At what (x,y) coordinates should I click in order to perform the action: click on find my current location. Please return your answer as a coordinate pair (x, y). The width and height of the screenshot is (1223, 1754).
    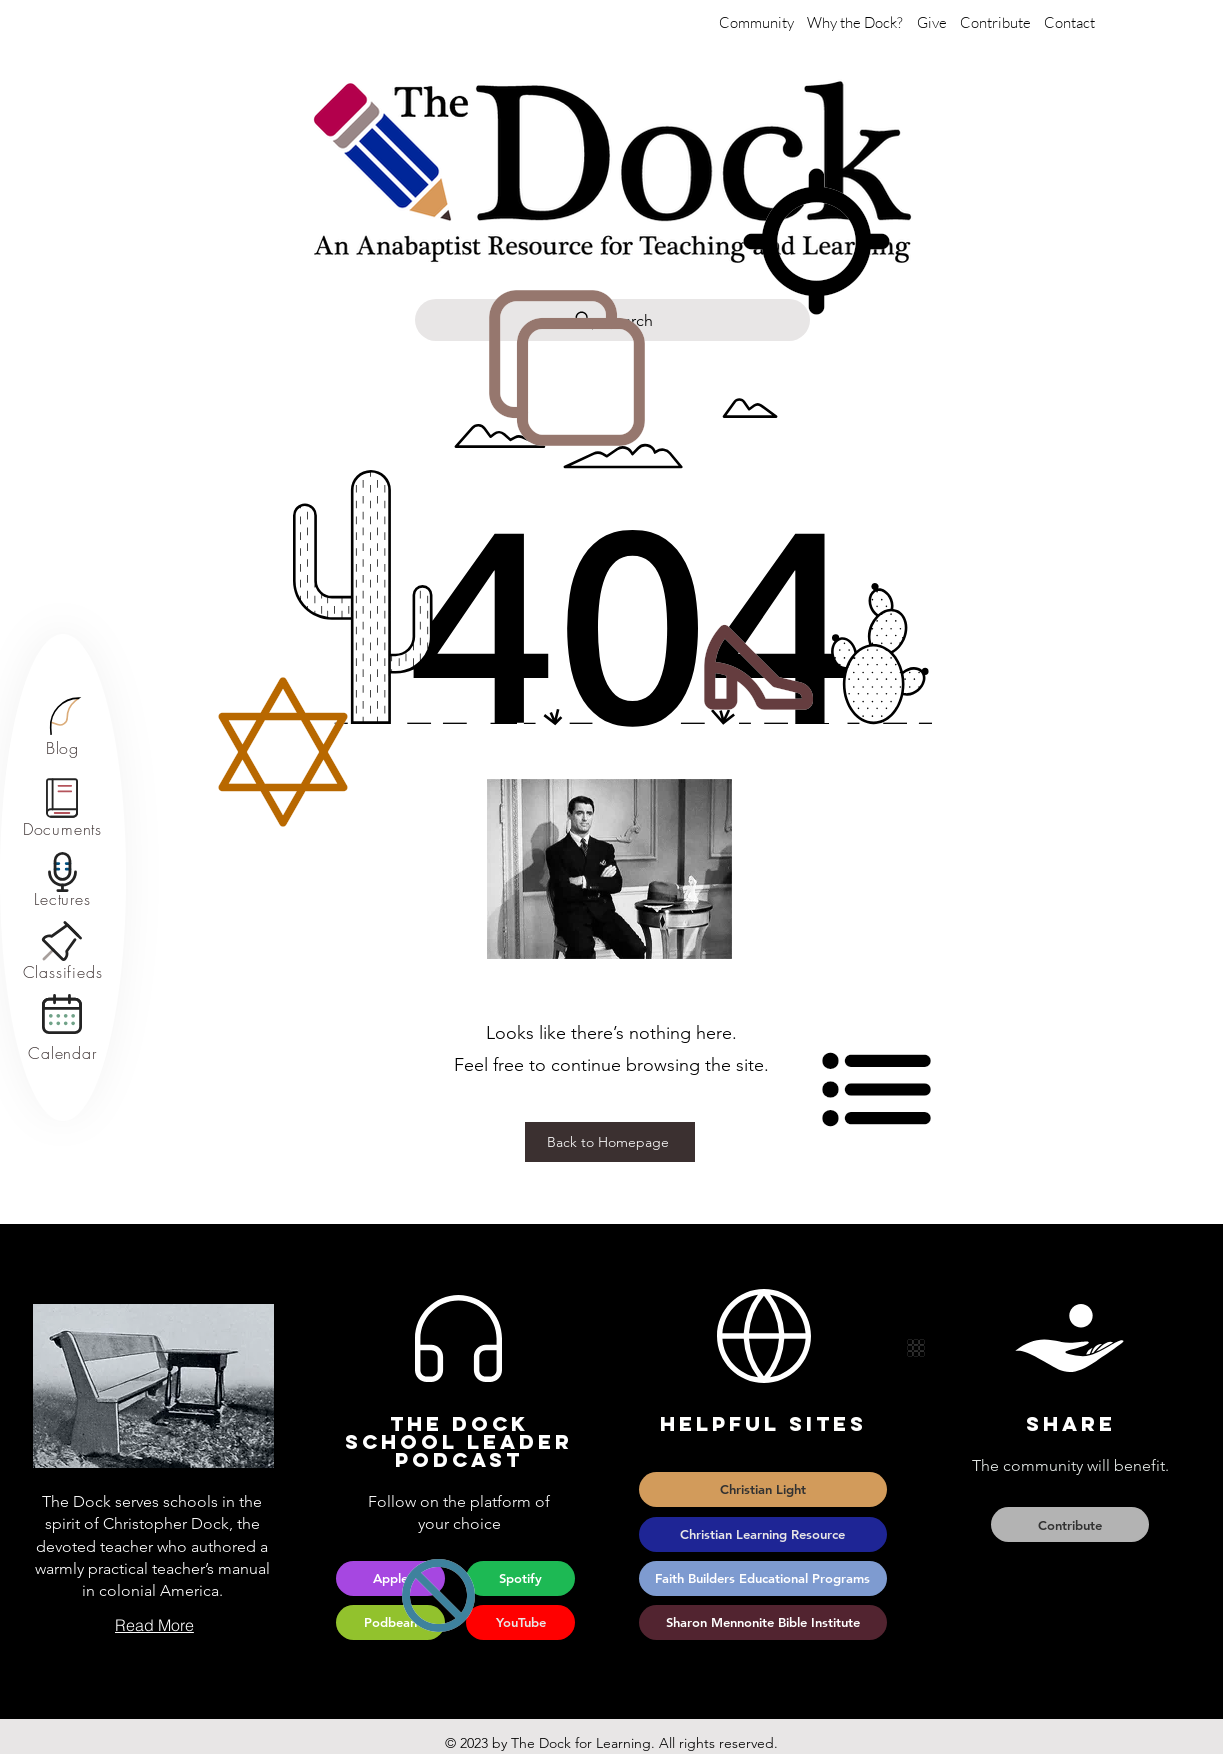
    Looking at the image, I should click on (816, 241).